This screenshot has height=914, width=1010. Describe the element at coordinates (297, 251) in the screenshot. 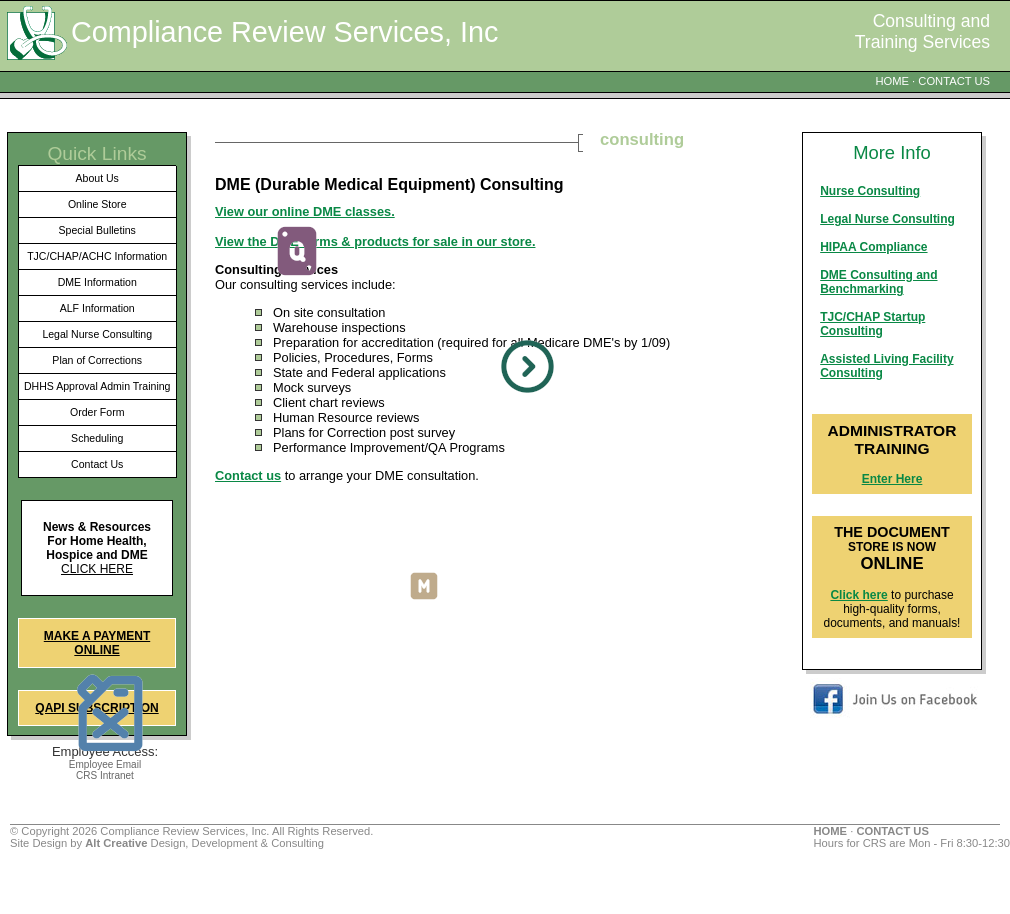

I see `queen playing card in a card game app` at that location.